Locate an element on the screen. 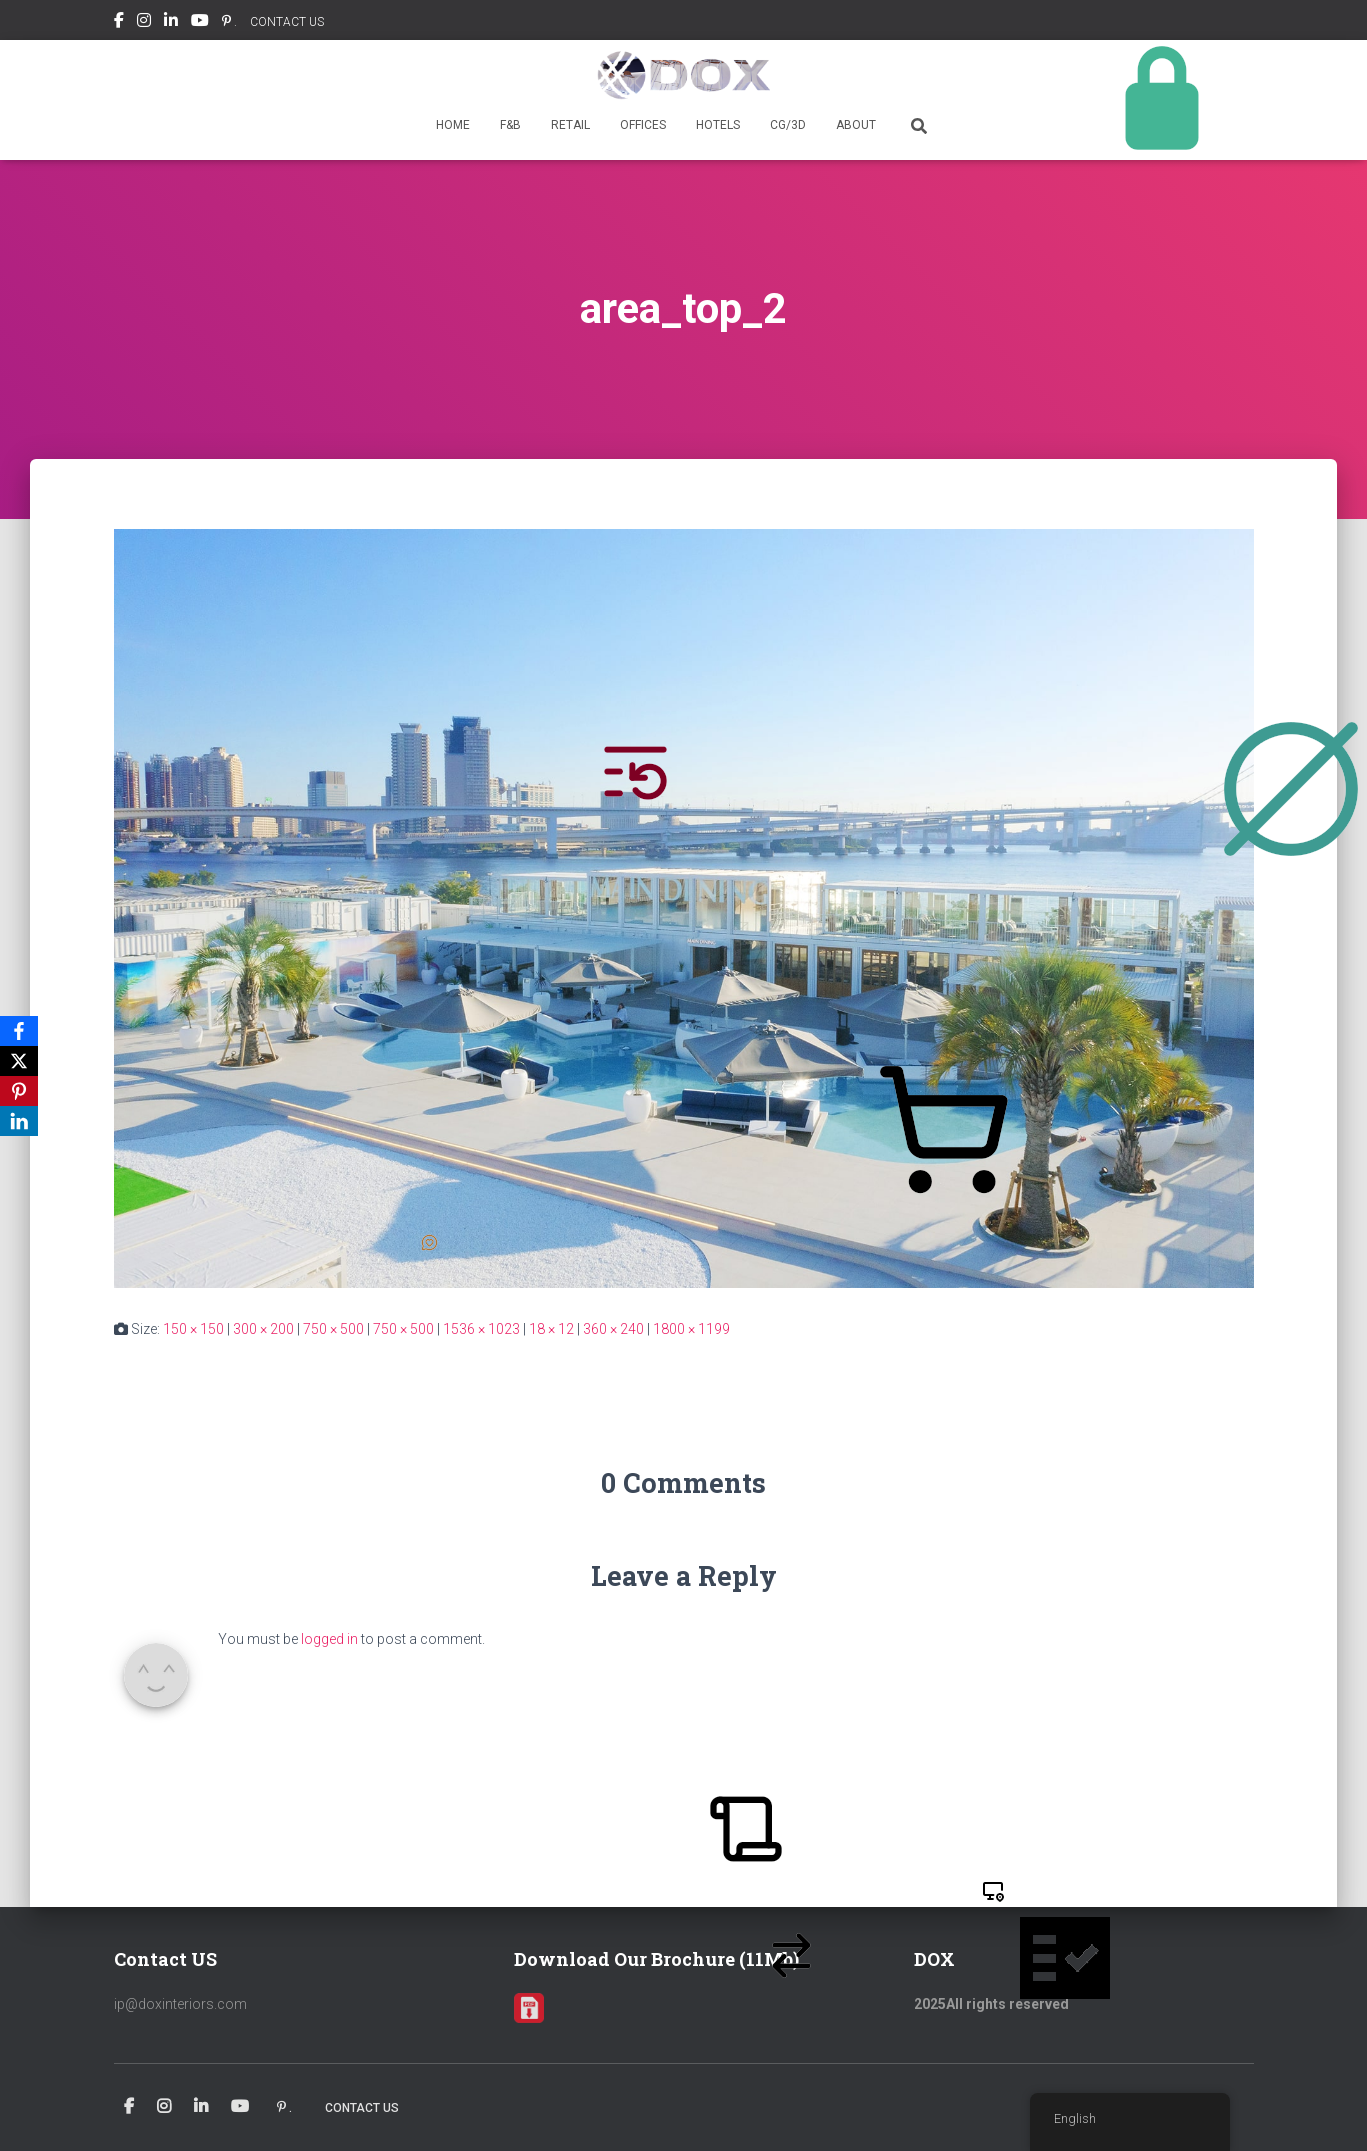  verify or review checklist items is located at coordinates (1065, 1958).